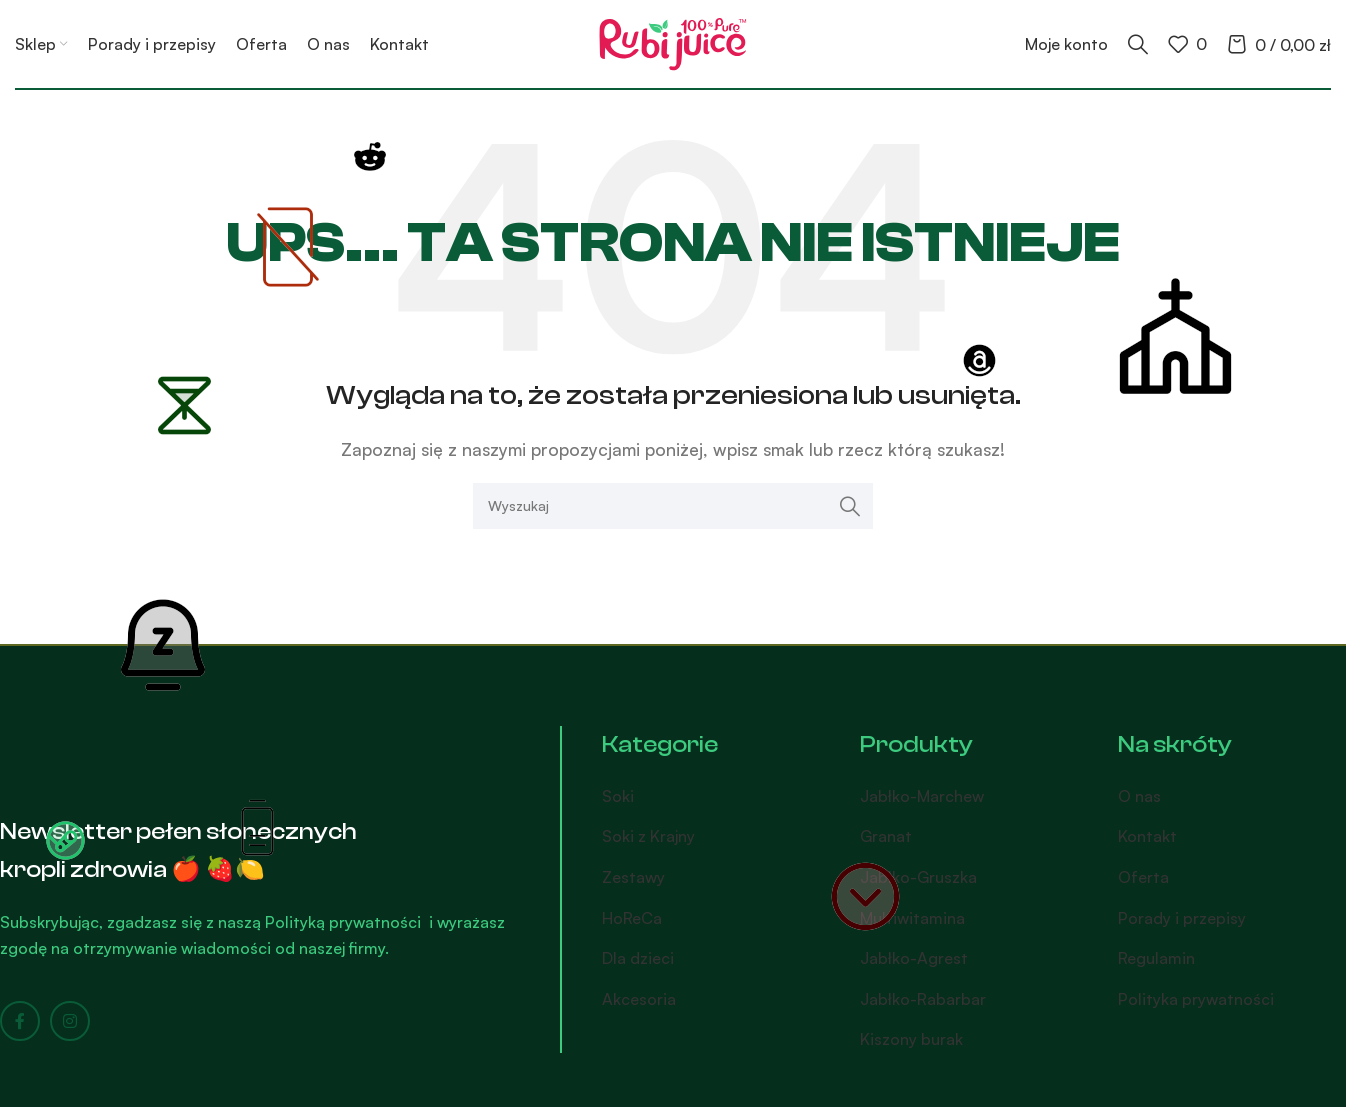 The image size is (1346, 1107). Describe the element at coordinates (370, 158) in the screenshot. I see `open the reddit app` at that location.